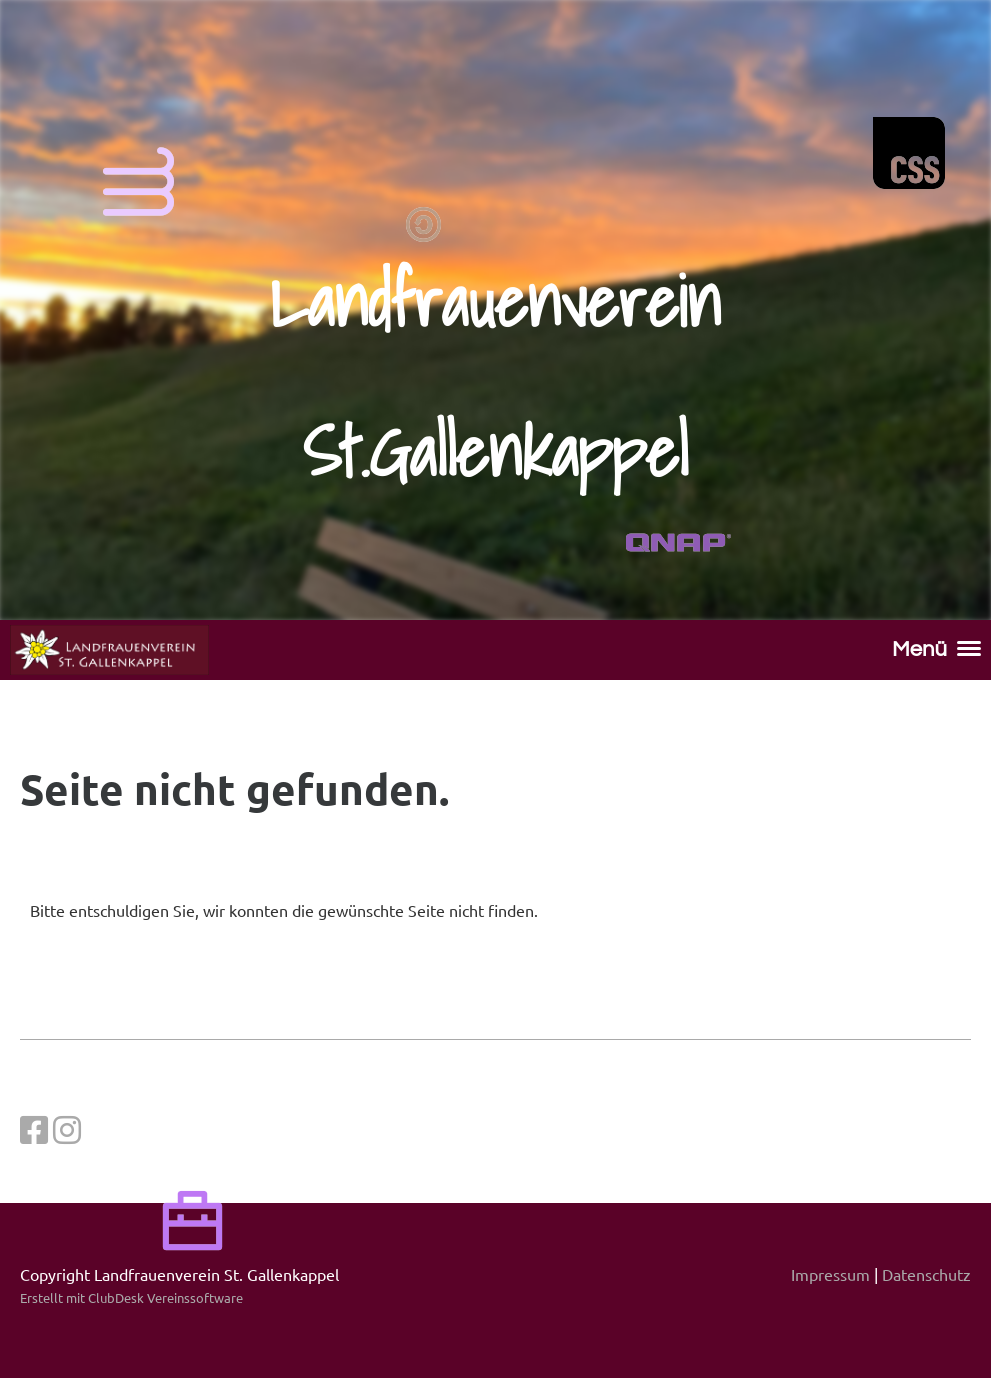  I want to click on access work or business documents, so click(192, 1223).